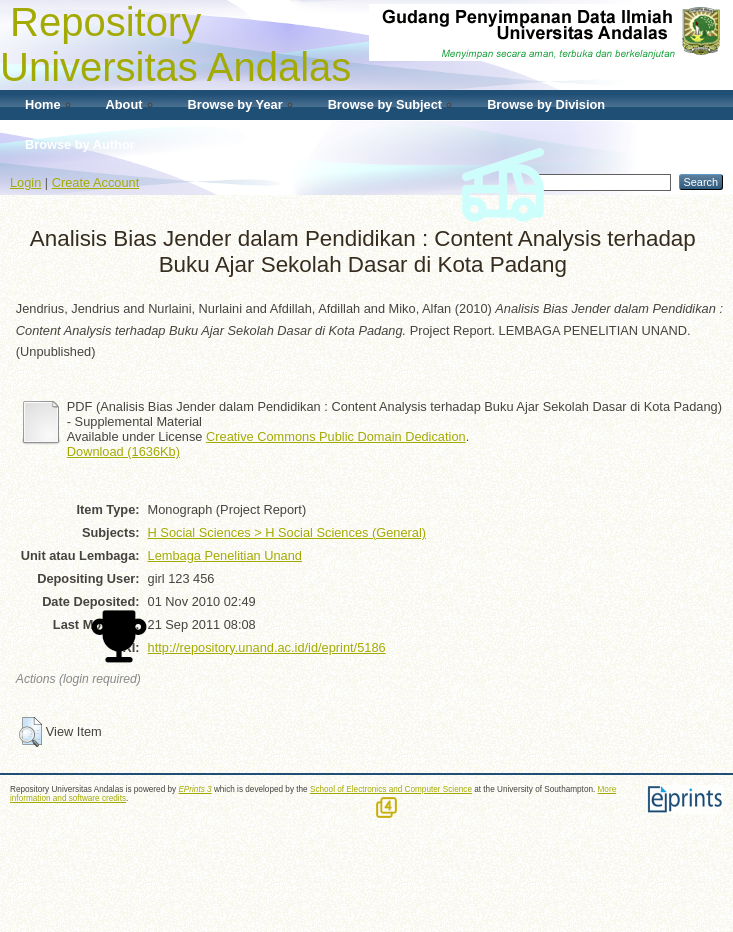 The image size is (733, 932). Describe the element at coordinates (503, 189) in the screenshot. I see `indicates emergency services or fire department` at that location.